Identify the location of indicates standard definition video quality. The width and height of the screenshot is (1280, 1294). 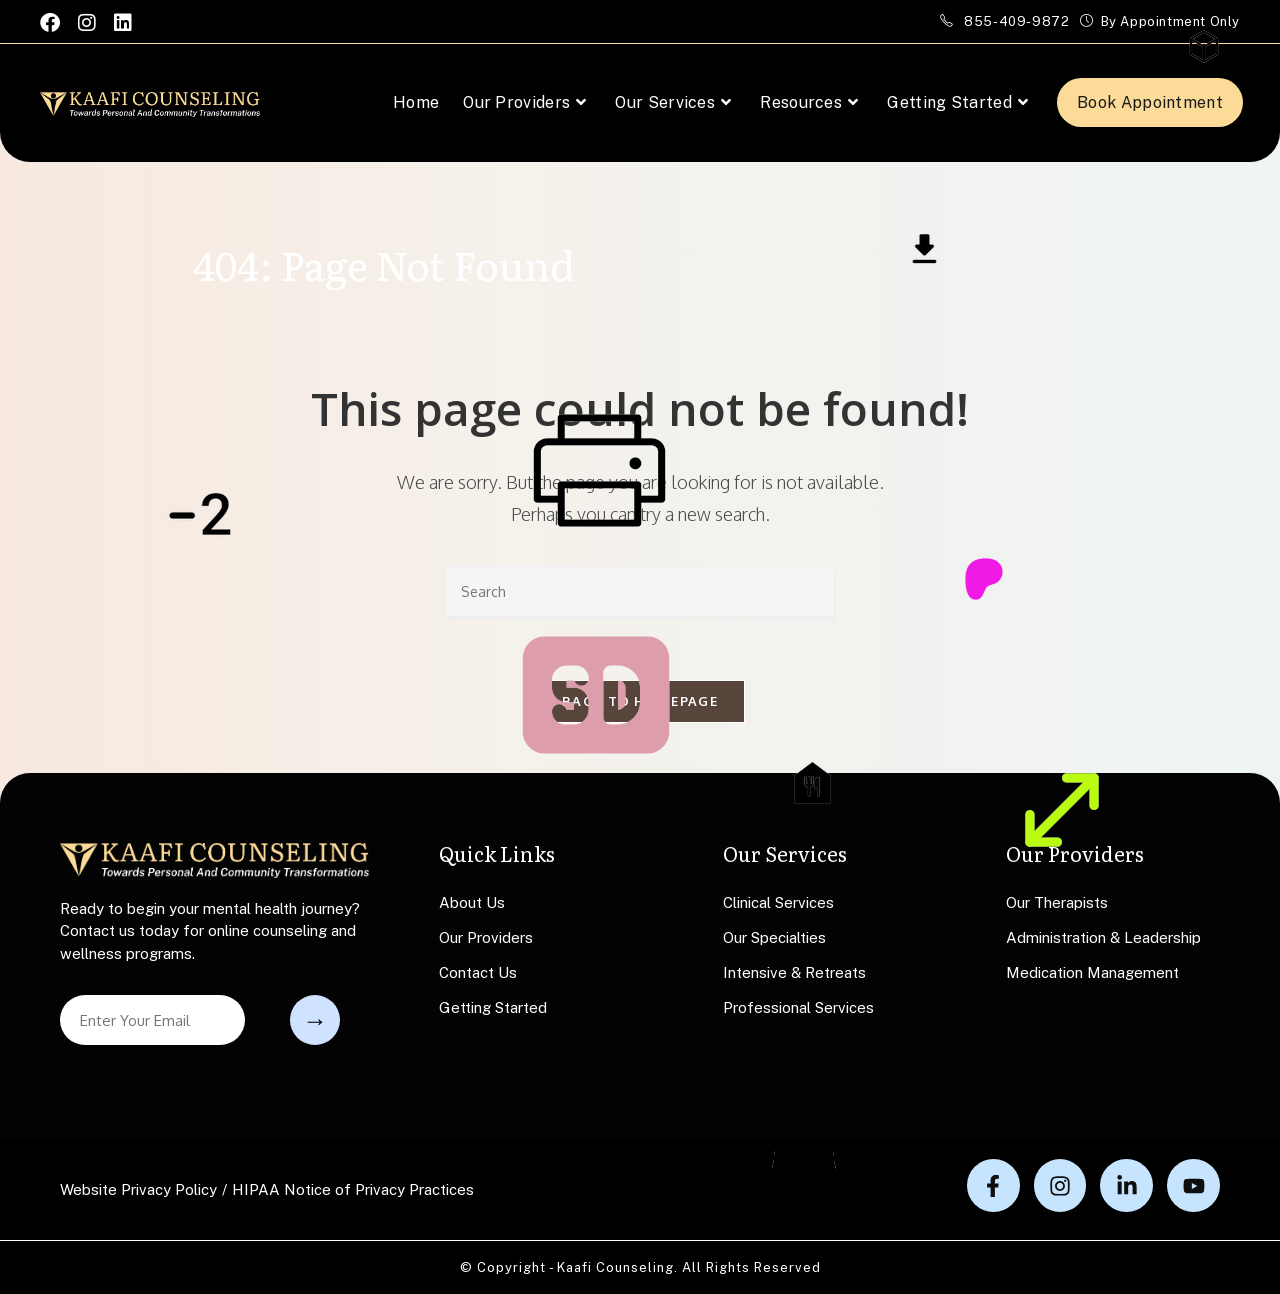
(596, 695).